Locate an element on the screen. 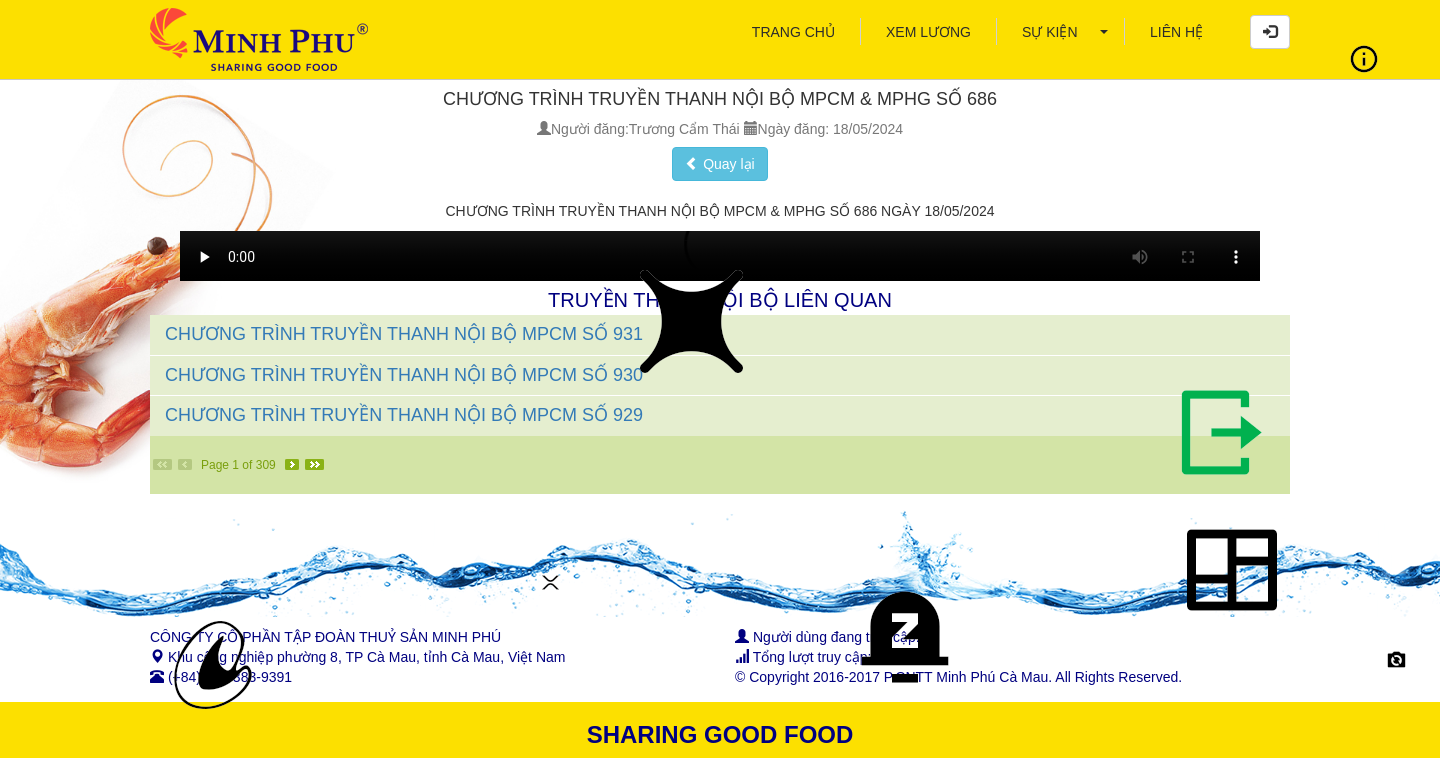  view more information or details is located at coordinates (1364, 59).